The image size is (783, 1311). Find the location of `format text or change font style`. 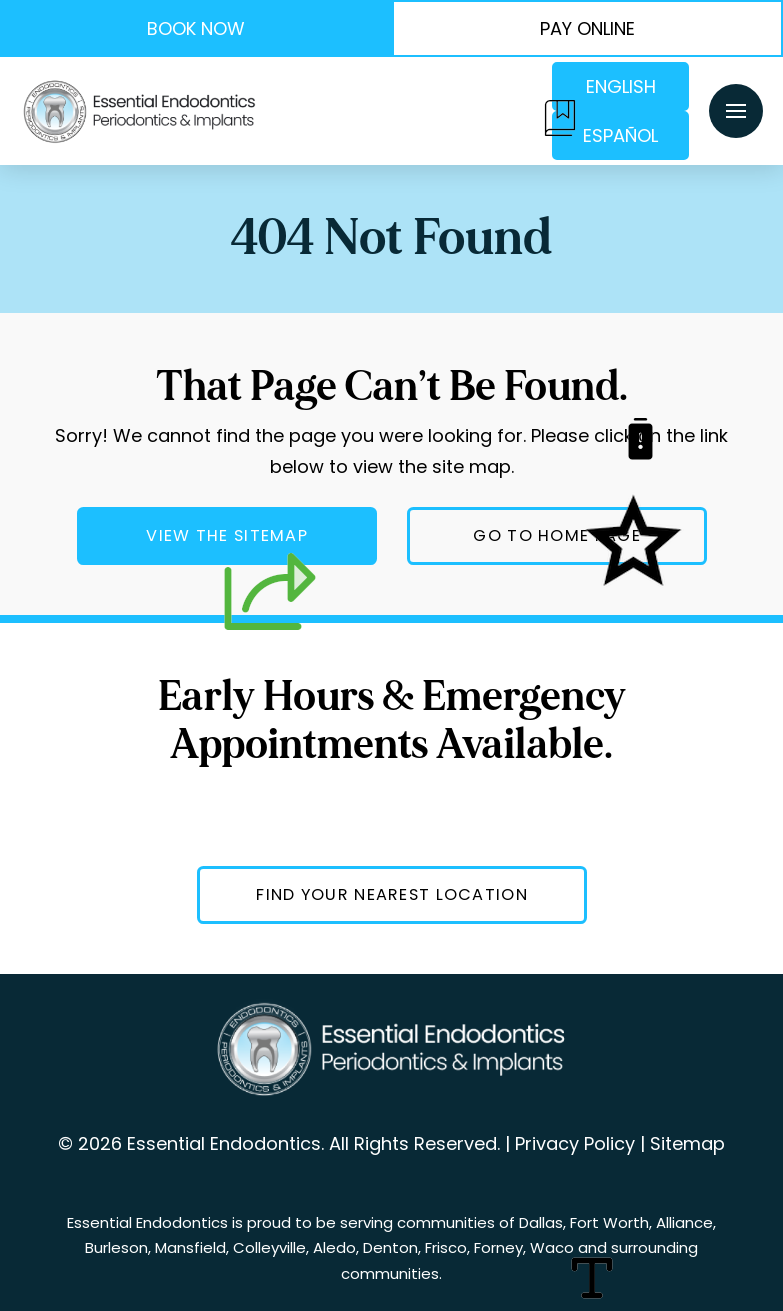

format text or change font style is located at coordinates (592, 1278).